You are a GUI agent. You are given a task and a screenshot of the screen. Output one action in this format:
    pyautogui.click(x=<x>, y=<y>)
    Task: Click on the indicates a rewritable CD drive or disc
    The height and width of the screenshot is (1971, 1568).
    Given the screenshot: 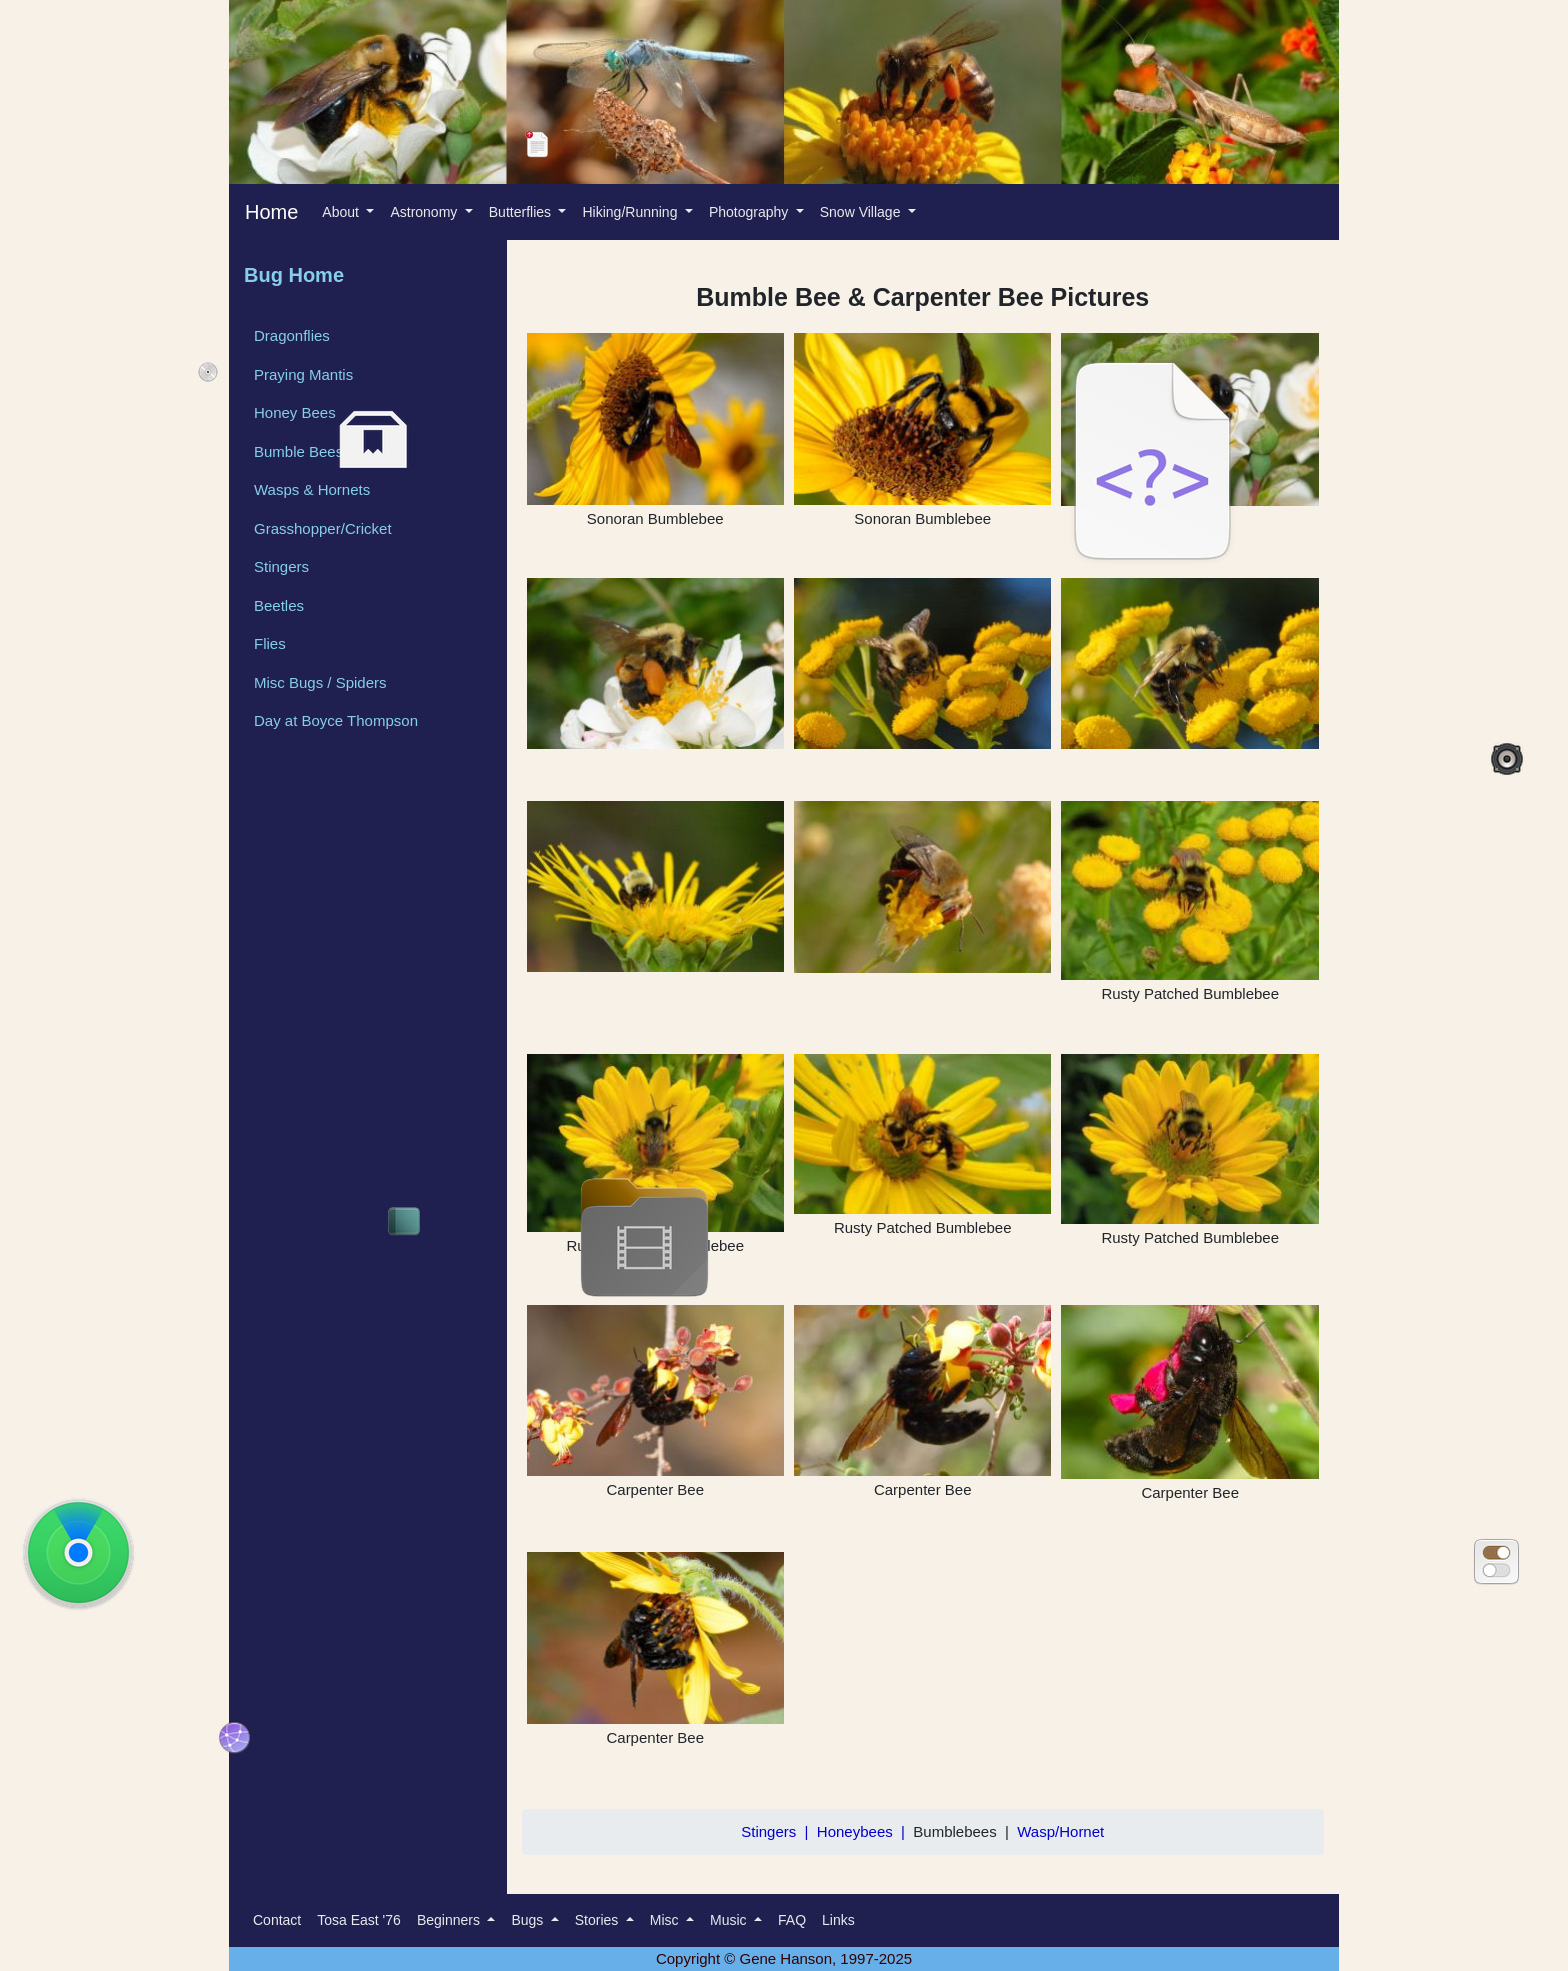 What is the action you would take?
    pyautogui.click(x=208, y=372)
    